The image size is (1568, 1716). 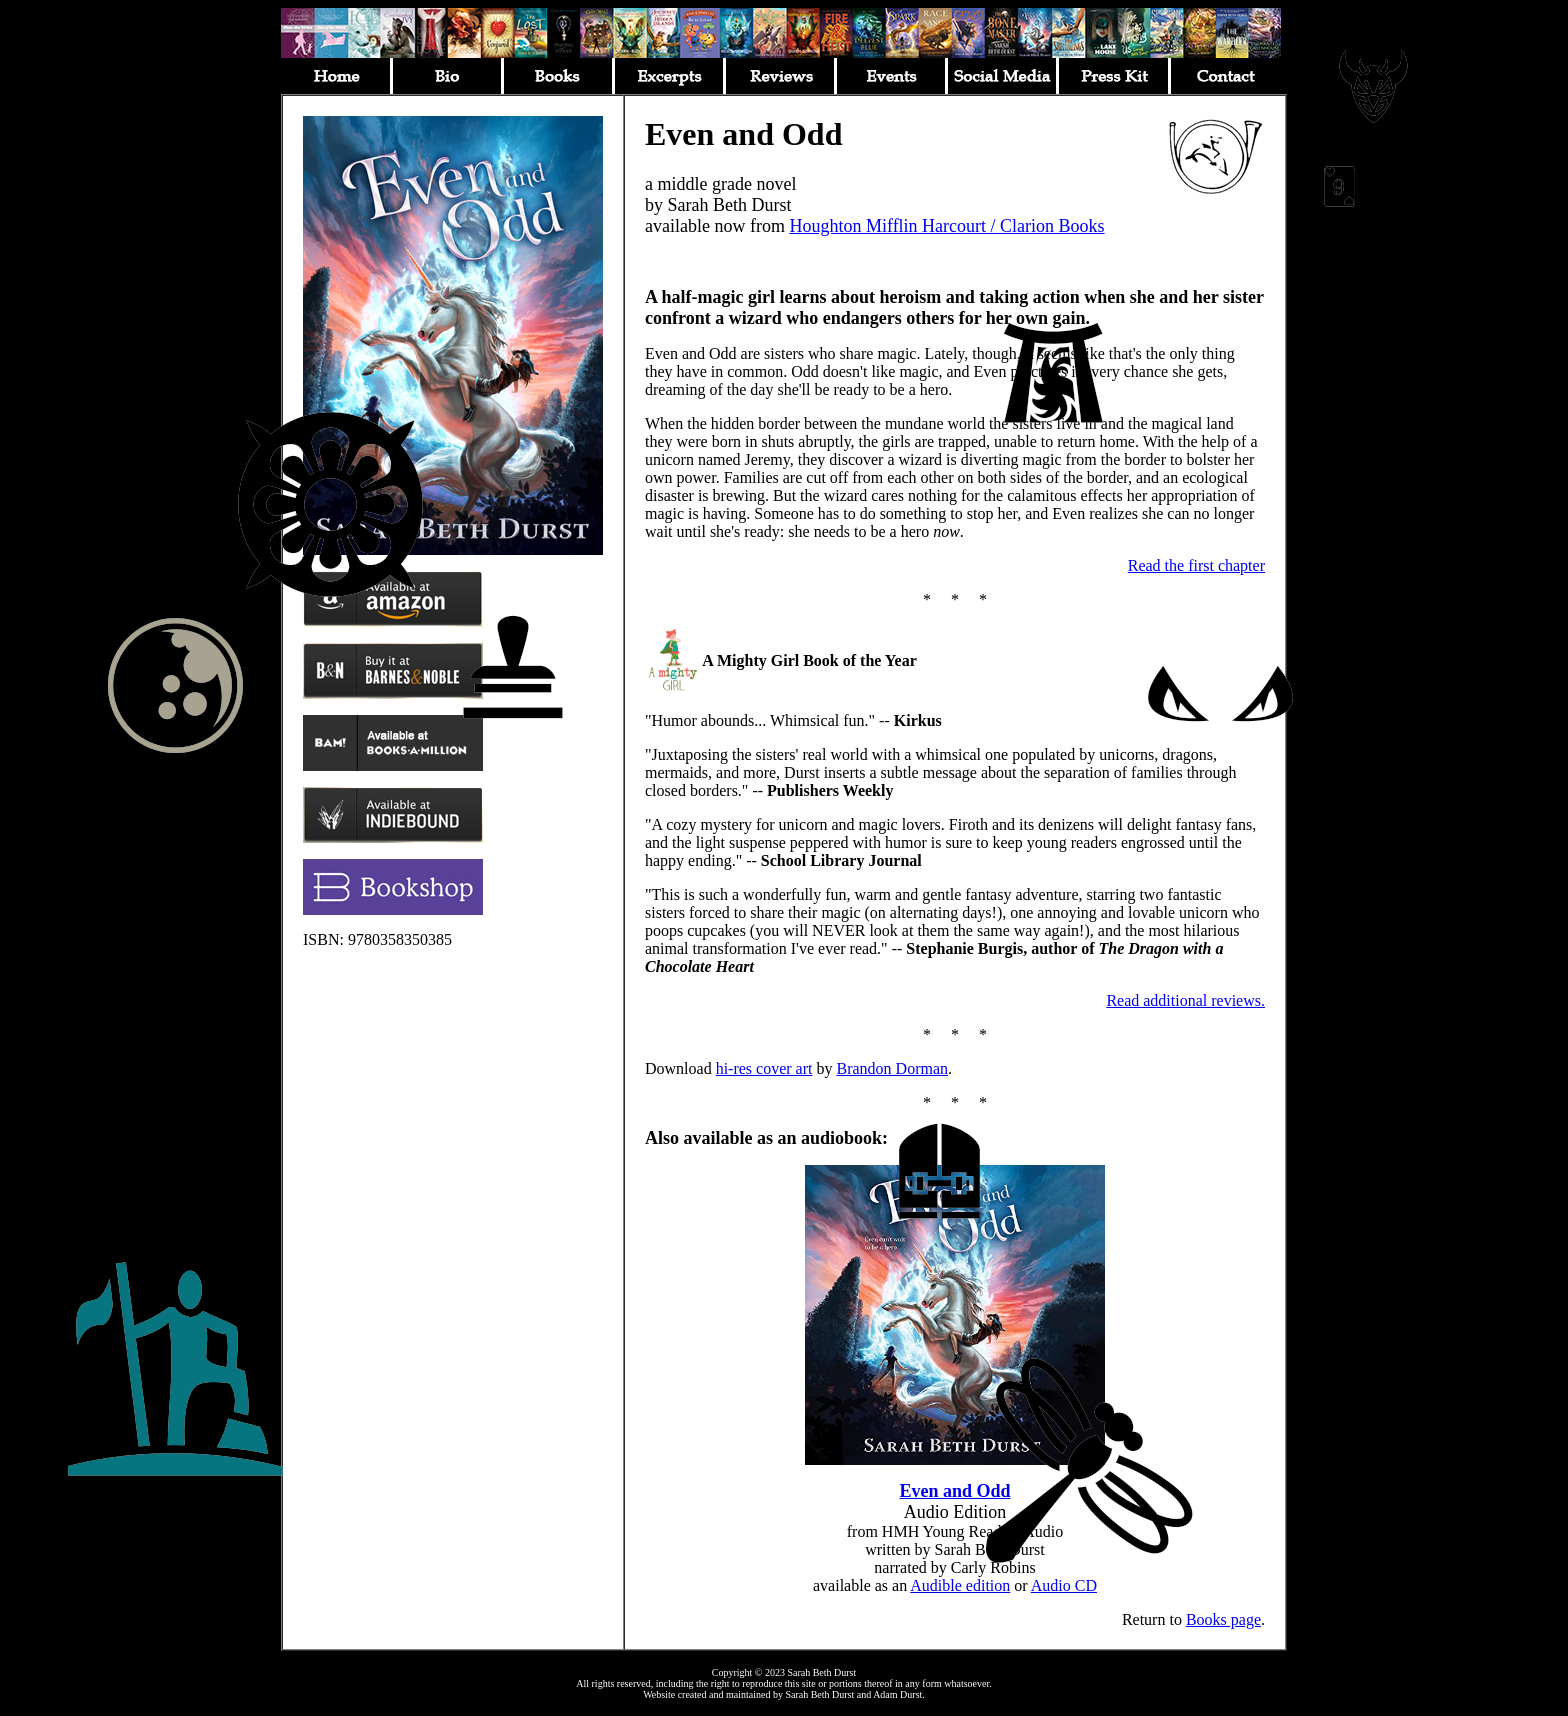 What do you see at coordinates (939, 1167) in the screenshot?
I see `a locked or inaccessible area in a game` at bounding box center [939, 1167].